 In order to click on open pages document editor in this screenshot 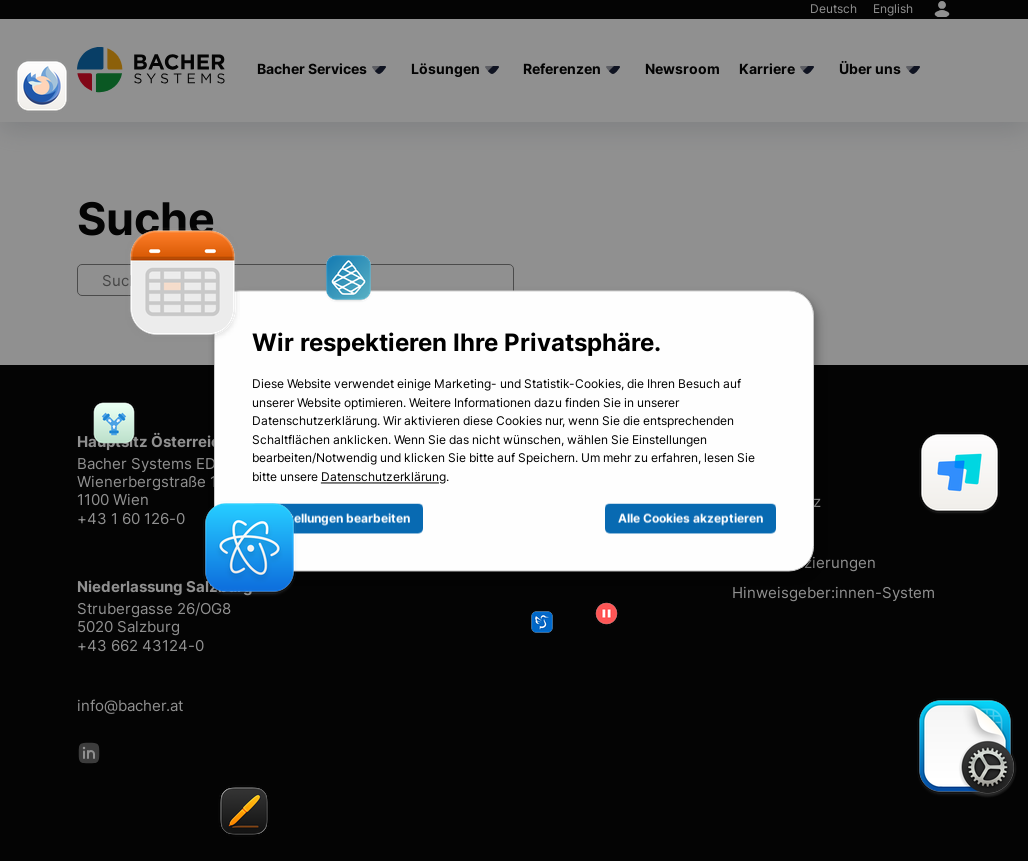, I will do `click(244, 811)`.